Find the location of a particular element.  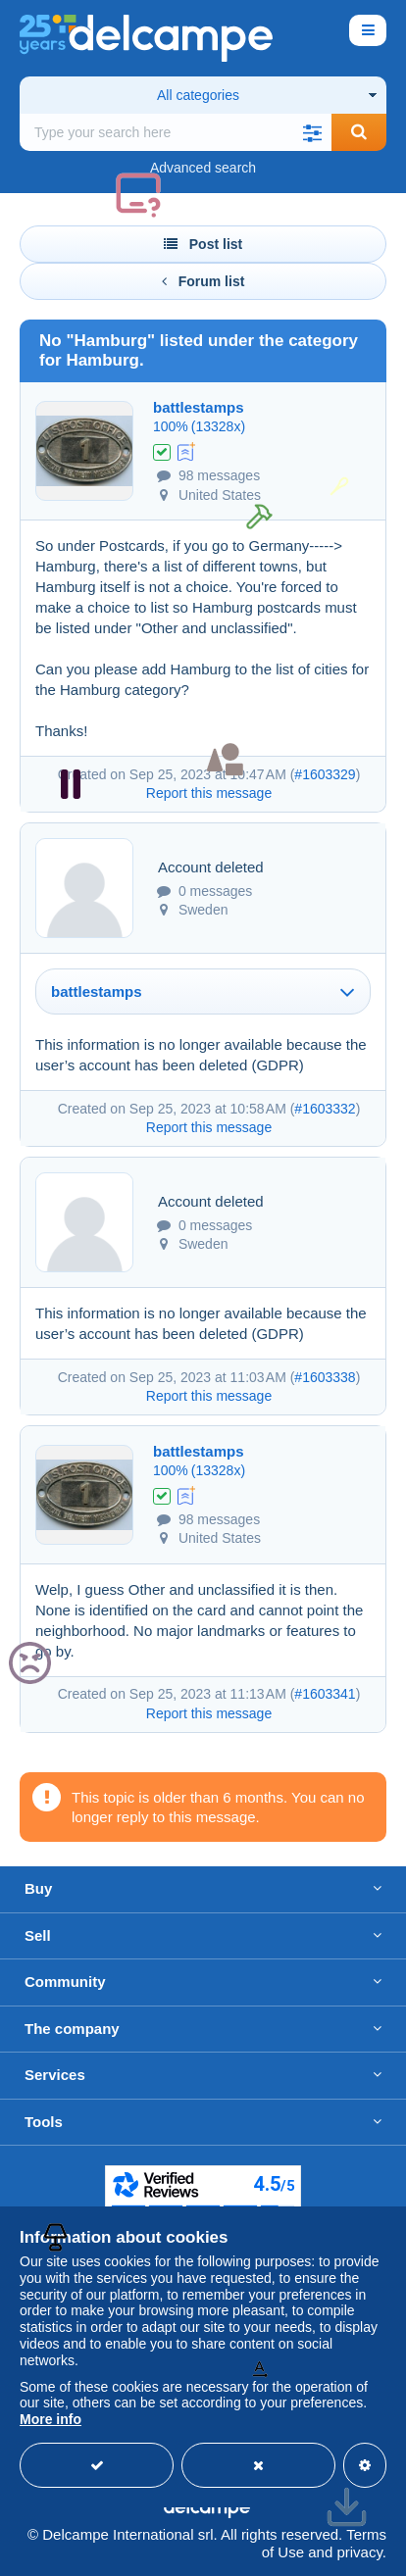

set text to horizontal orientation is located at coordinates (259, 2369).